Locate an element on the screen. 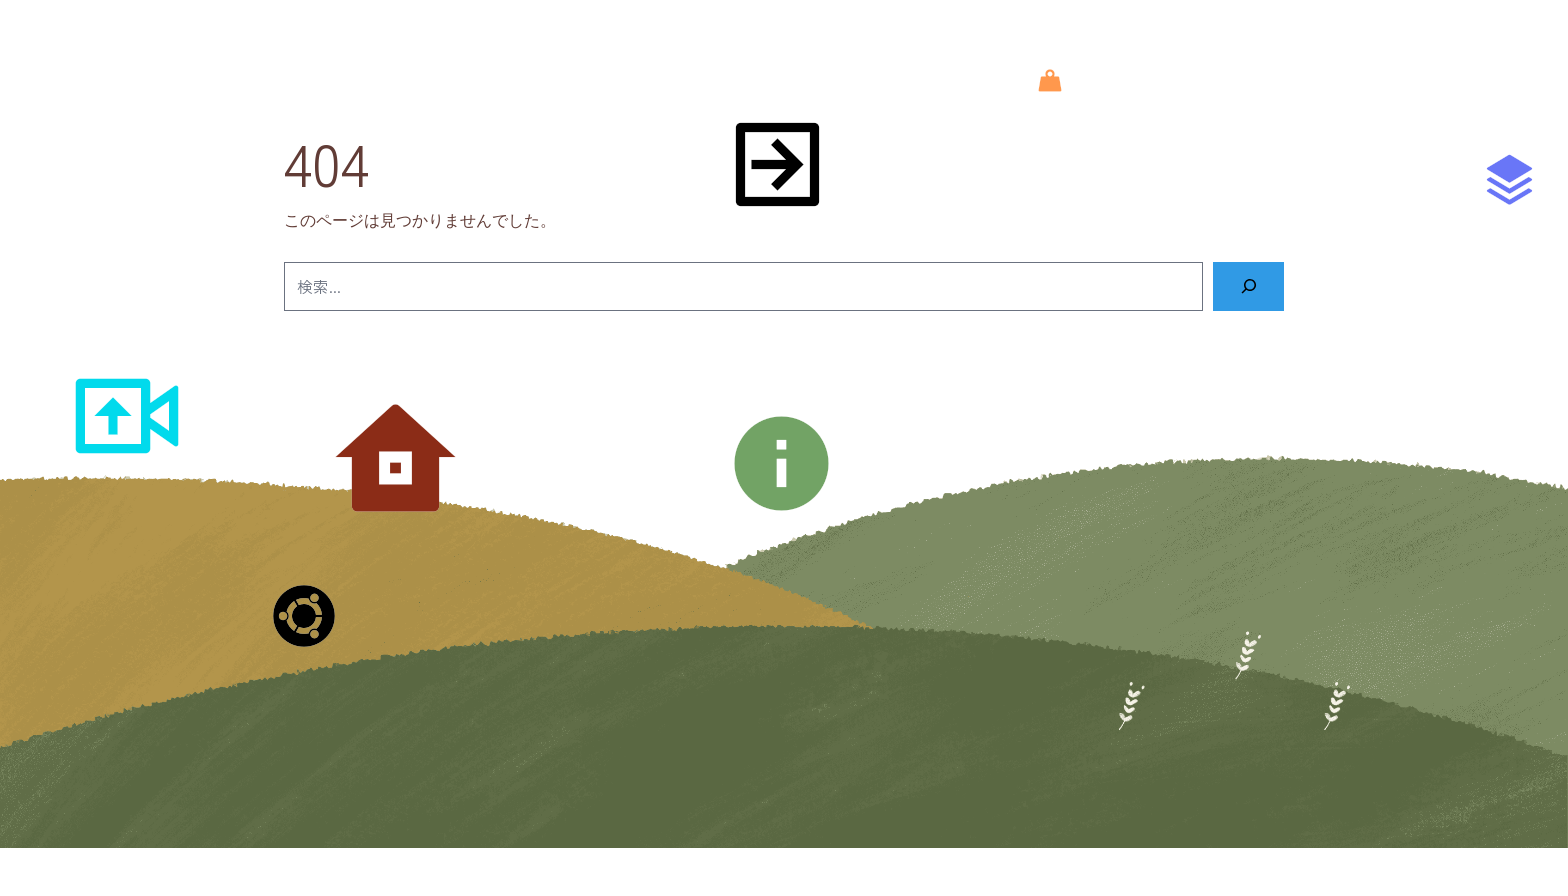  view more information or details is located at coordinates (781, 463).